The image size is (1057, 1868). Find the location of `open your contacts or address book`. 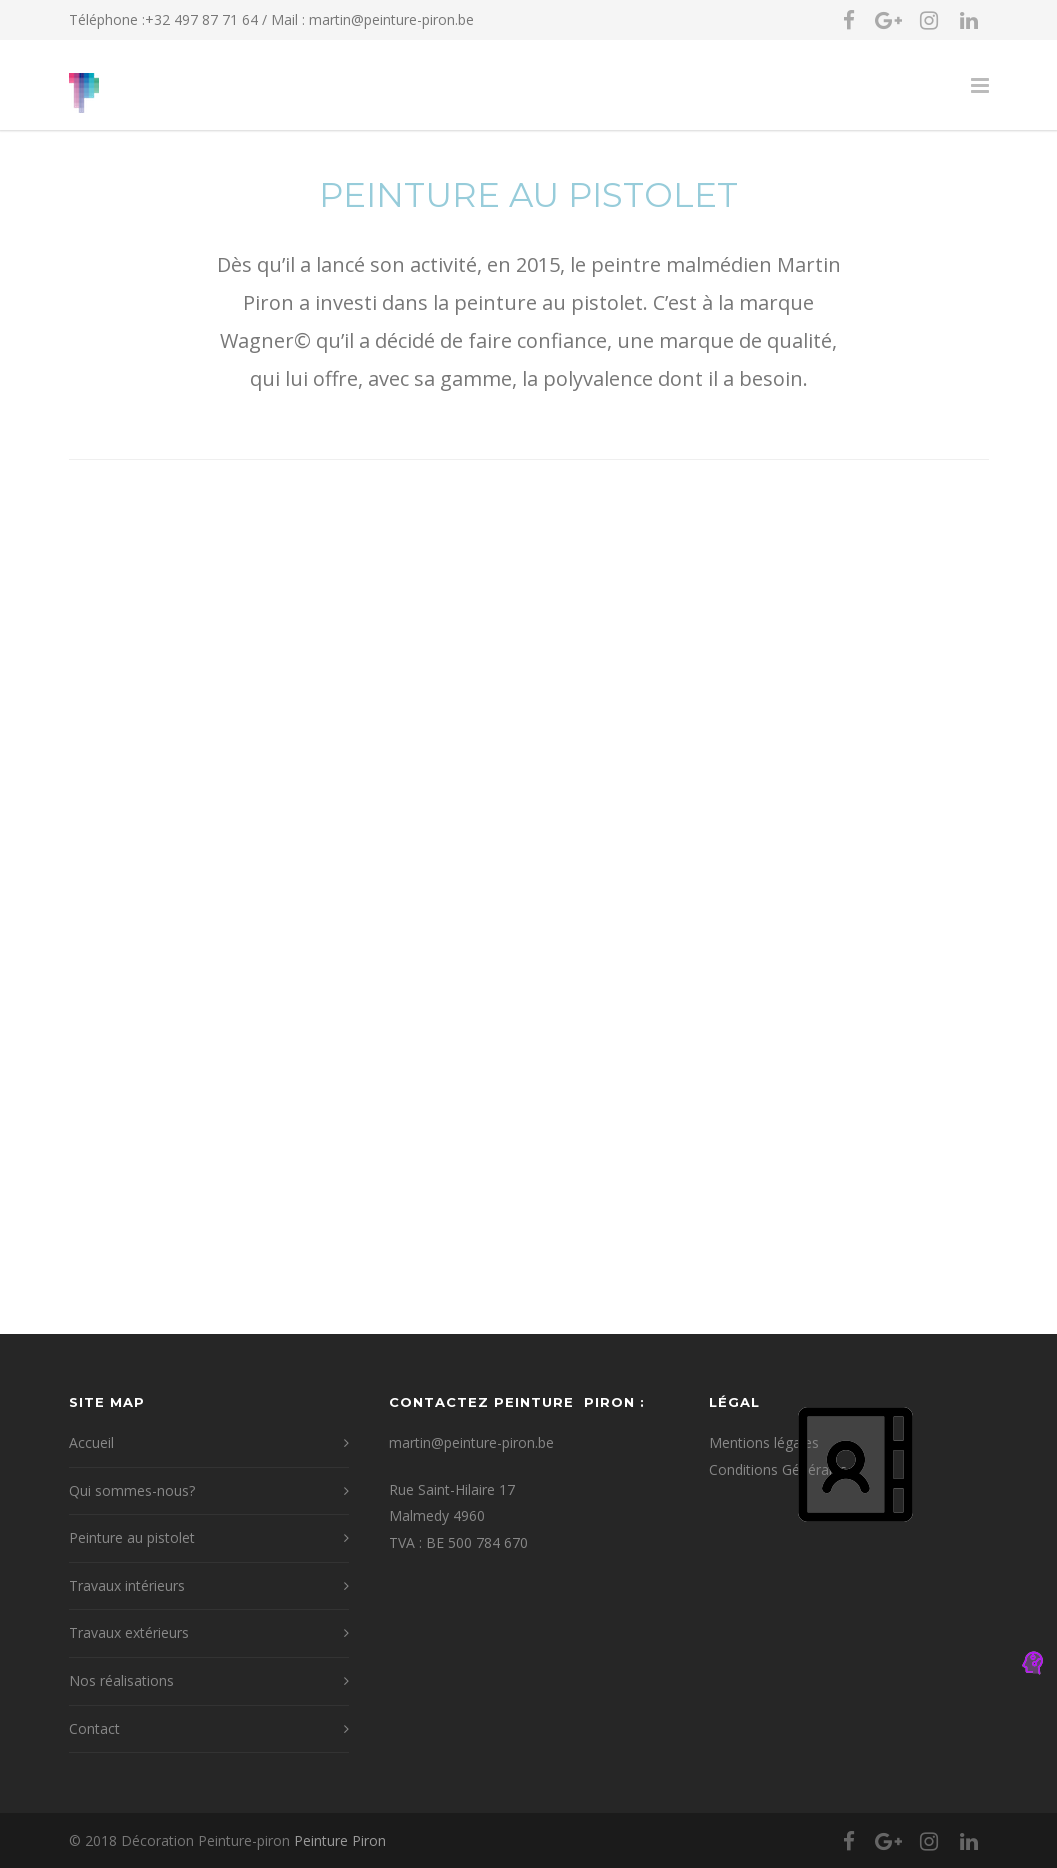

open your contacts or address book is located at coordinates (855, 1464).